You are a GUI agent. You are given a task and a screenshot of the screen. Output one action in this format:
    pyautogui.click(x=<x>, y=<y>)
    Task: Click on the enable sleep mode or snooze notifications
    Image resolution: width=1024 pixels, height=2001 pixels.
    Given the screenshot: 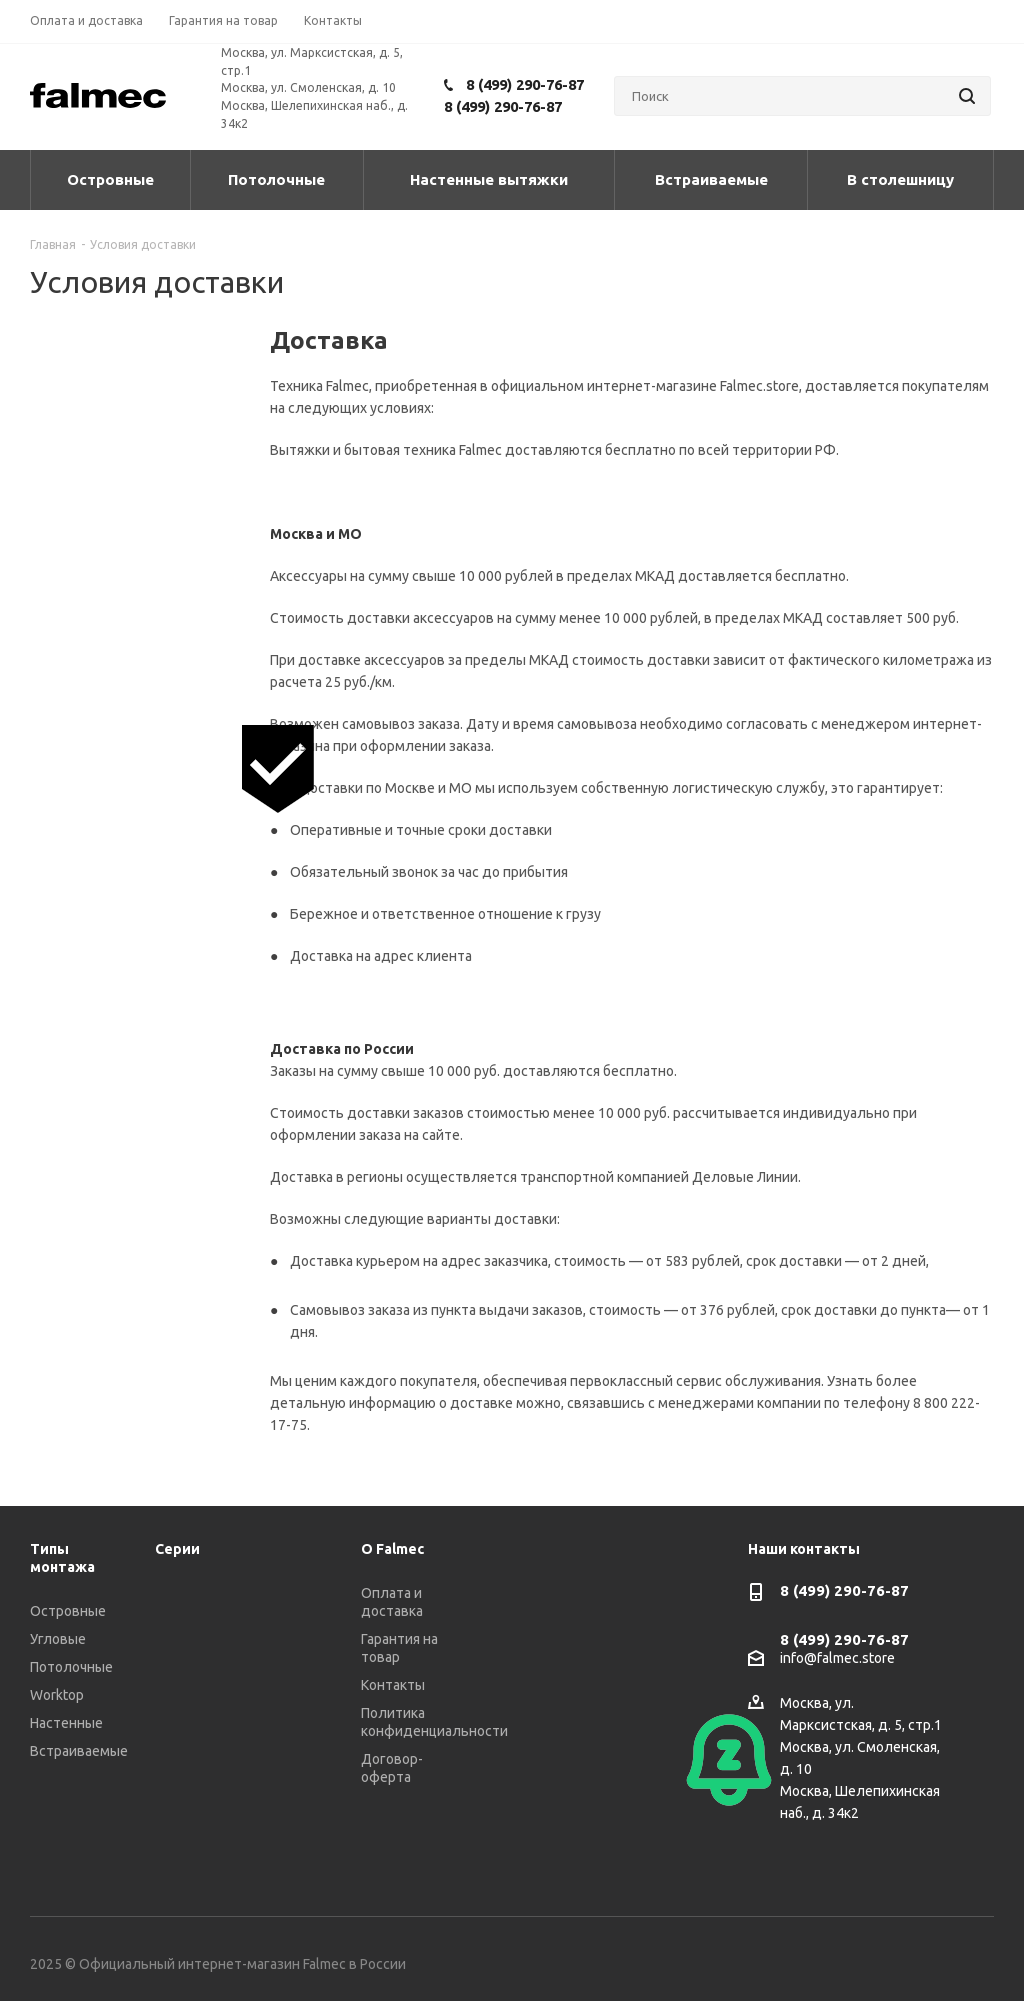 What is the action you would take?
    pyautogui.click(x=729, y=1760)
    